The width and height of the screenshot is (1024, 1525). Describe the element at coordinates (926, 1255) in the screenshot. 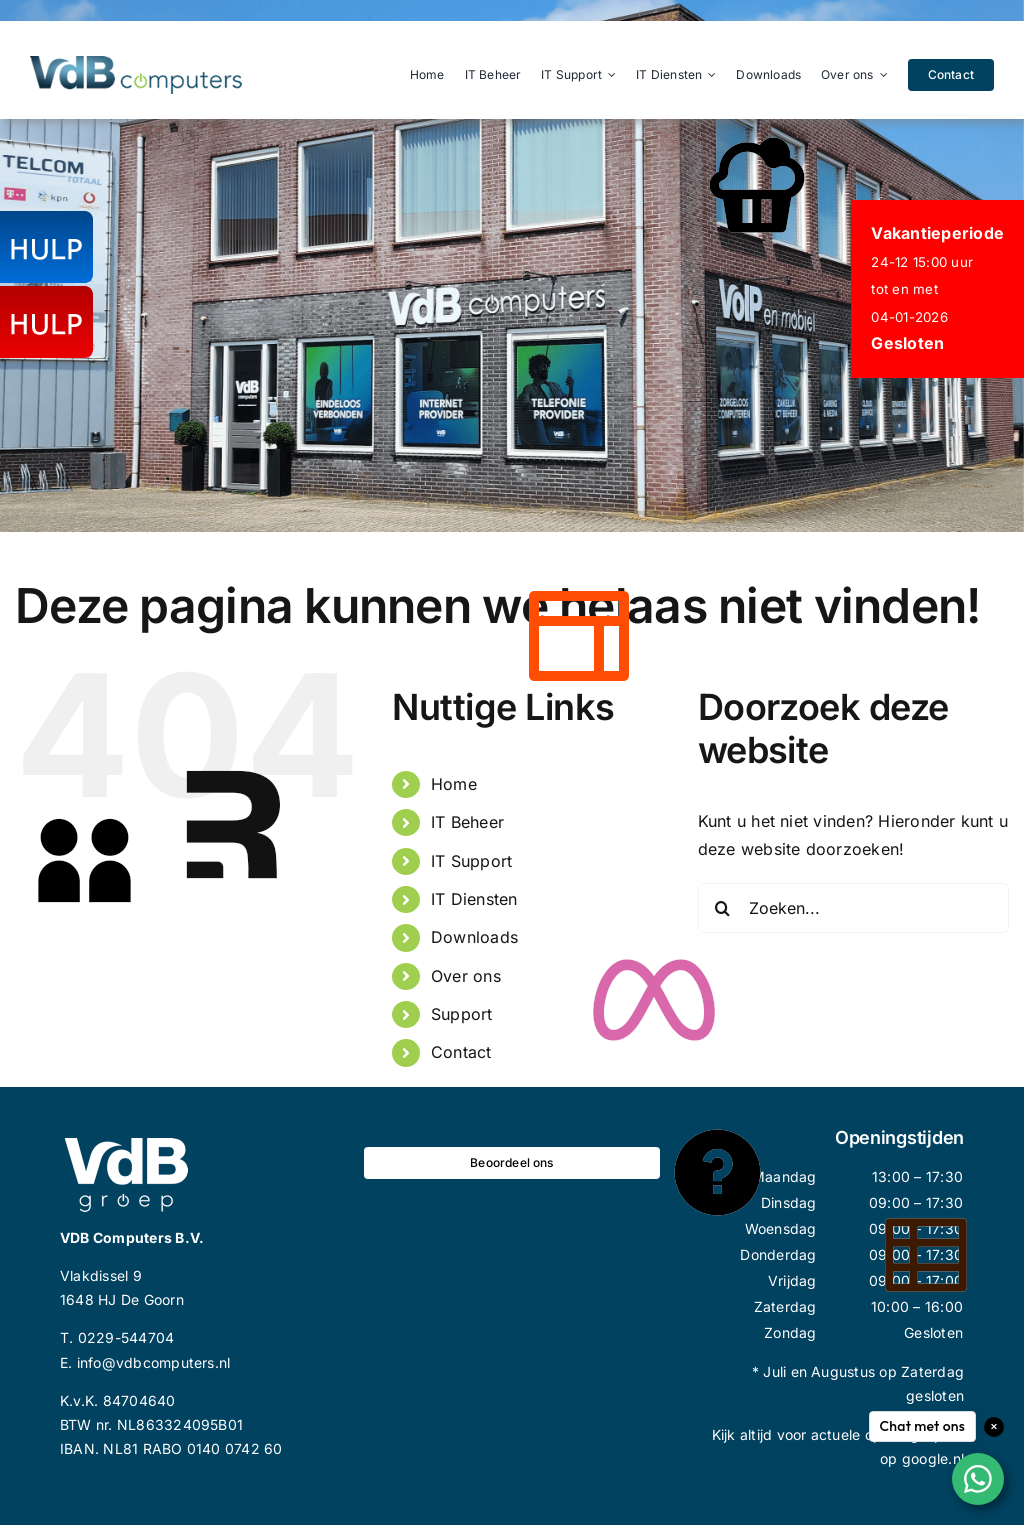

I see `switch to table view` at that location.